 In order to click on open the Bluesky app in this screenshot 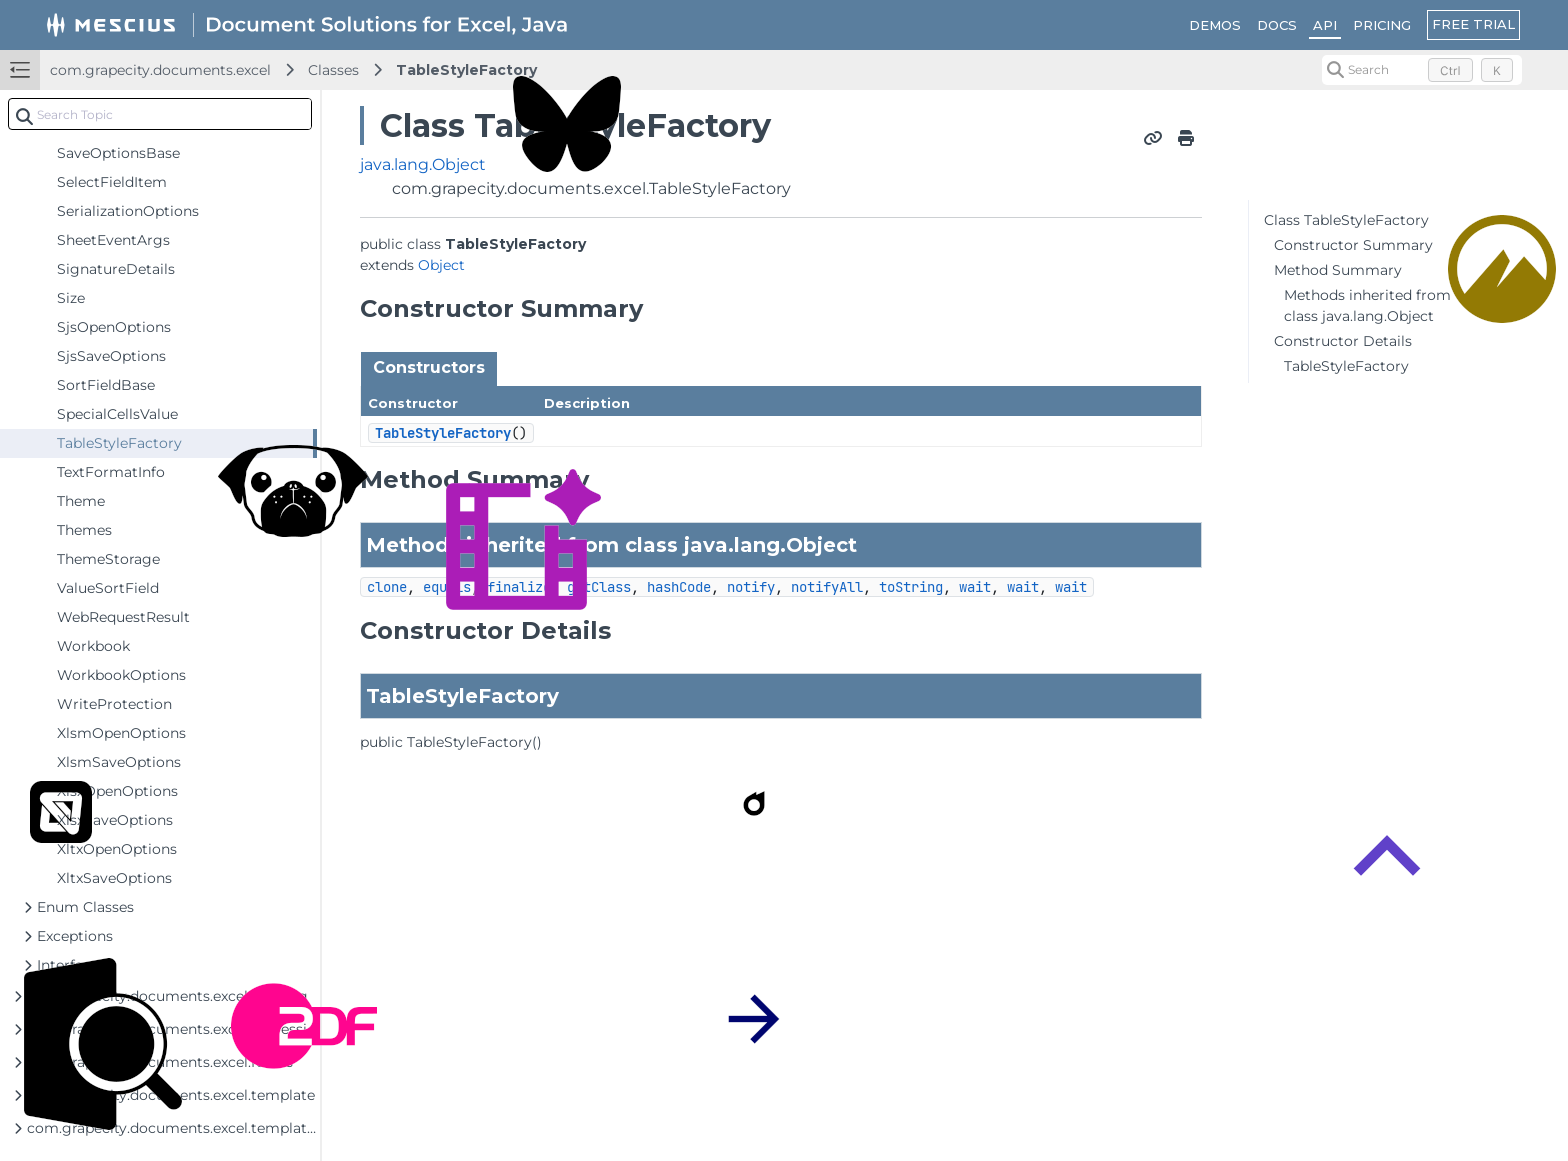, I will do `click(567, 124)`.